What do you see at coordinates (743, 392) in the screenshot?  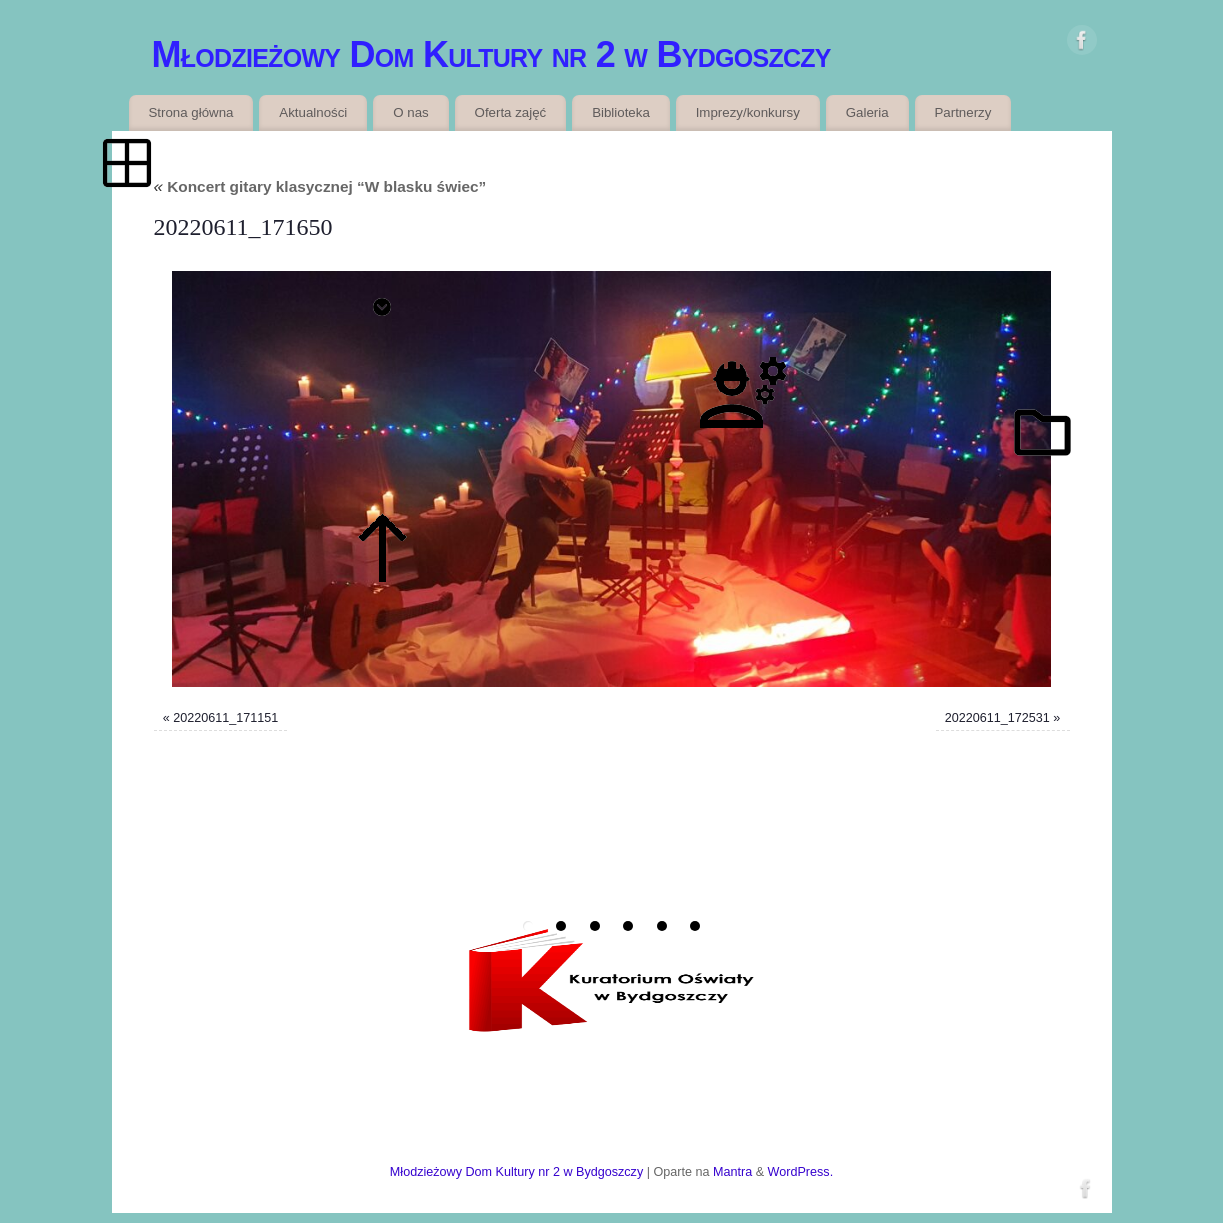 I see `access engineering or technical settings` at bounding box center [743, 392].